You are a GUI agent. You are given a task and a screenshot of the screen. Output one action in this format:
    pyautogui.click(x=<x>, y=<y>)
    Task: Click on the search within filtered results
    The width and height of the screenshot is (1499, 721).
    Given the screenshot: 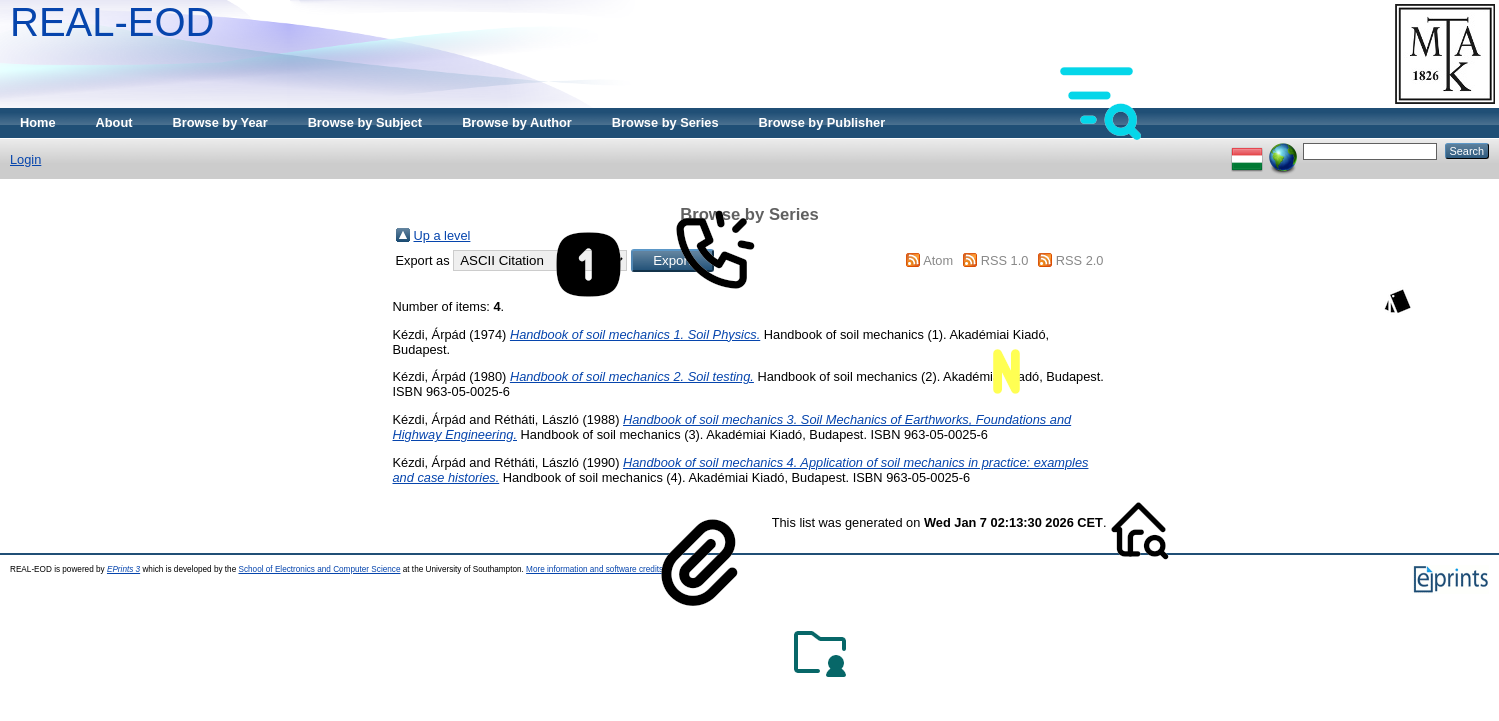 What is the action you would take?
    pyautogui.click(x=1096, y=95)
    